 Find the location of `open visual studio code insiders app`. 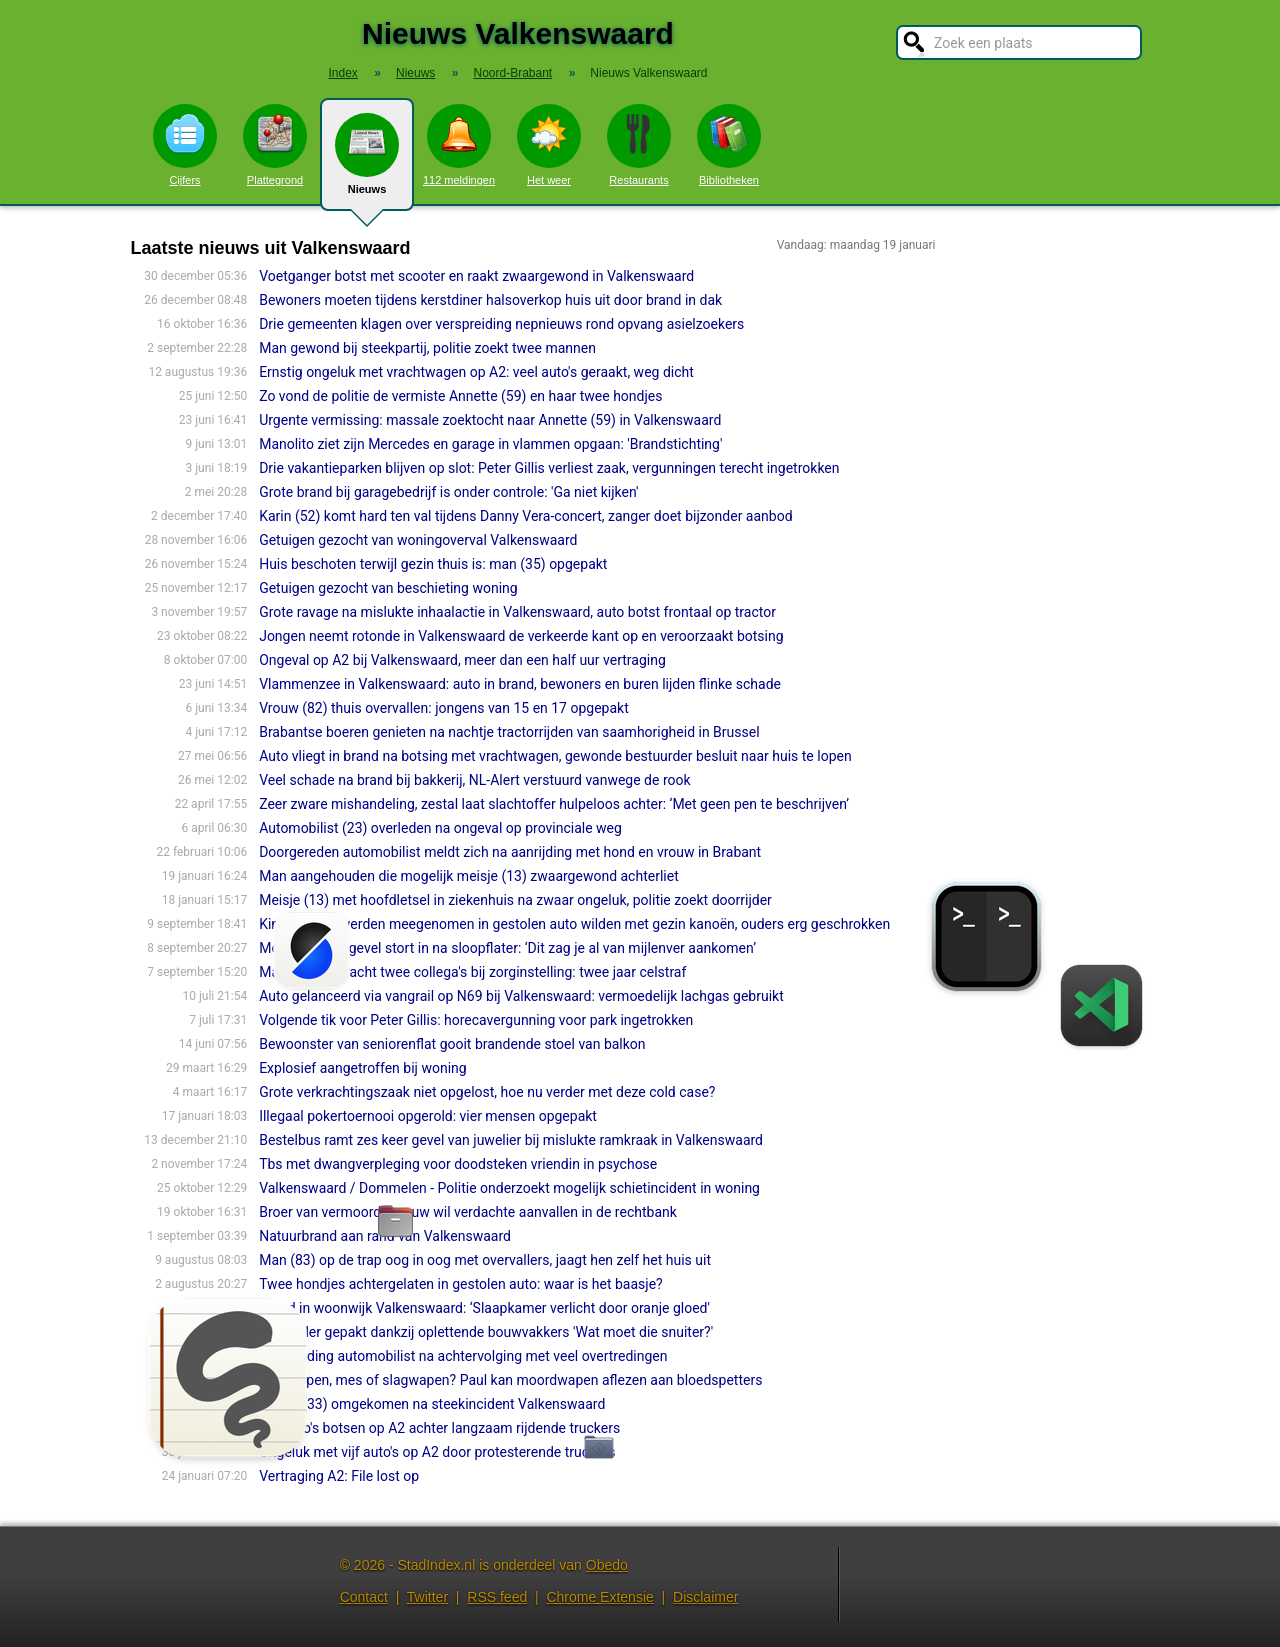

open visual studio code insiders app is located at coordinates (1101, 1005).